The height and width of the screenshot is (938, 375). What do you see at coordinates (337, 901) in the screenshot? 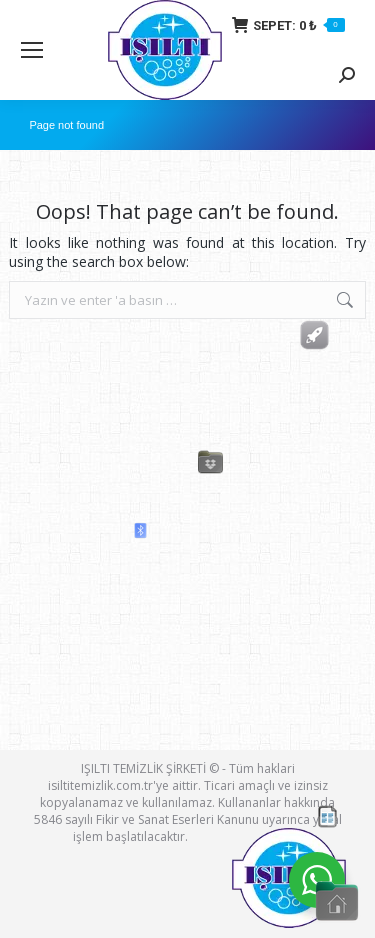
I see `access your home folder` at bounding box center [337, 901].